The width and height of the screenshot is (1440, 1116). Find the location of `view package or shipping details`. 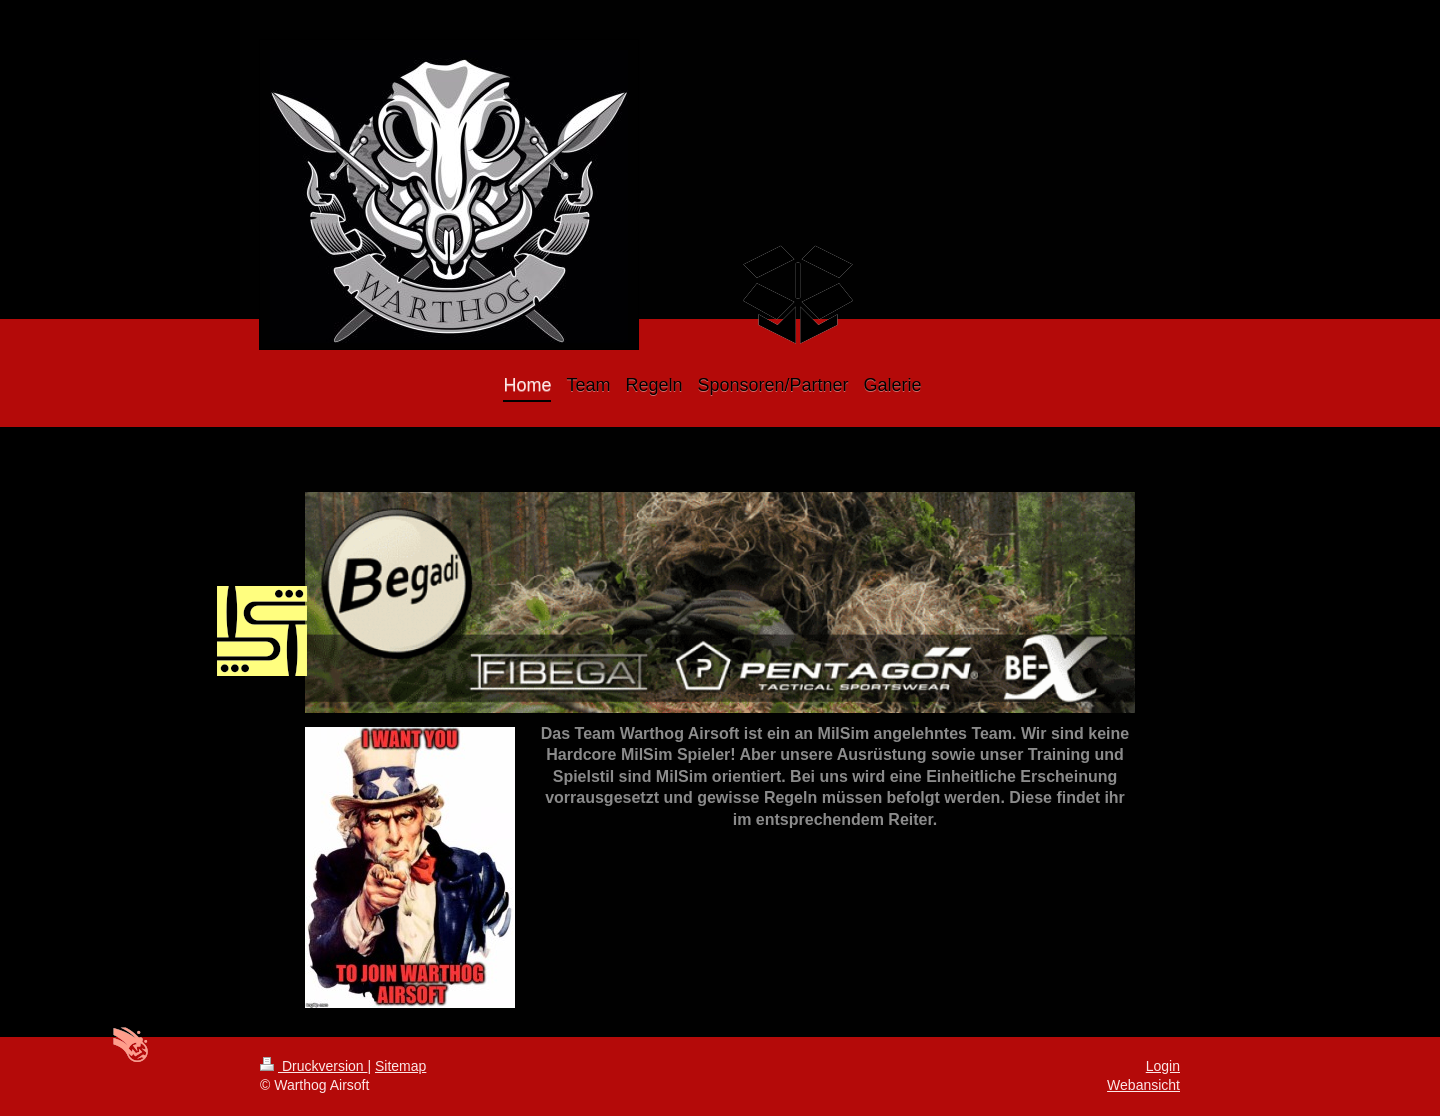

view package or shipping details is located at coordinates (798, 295).